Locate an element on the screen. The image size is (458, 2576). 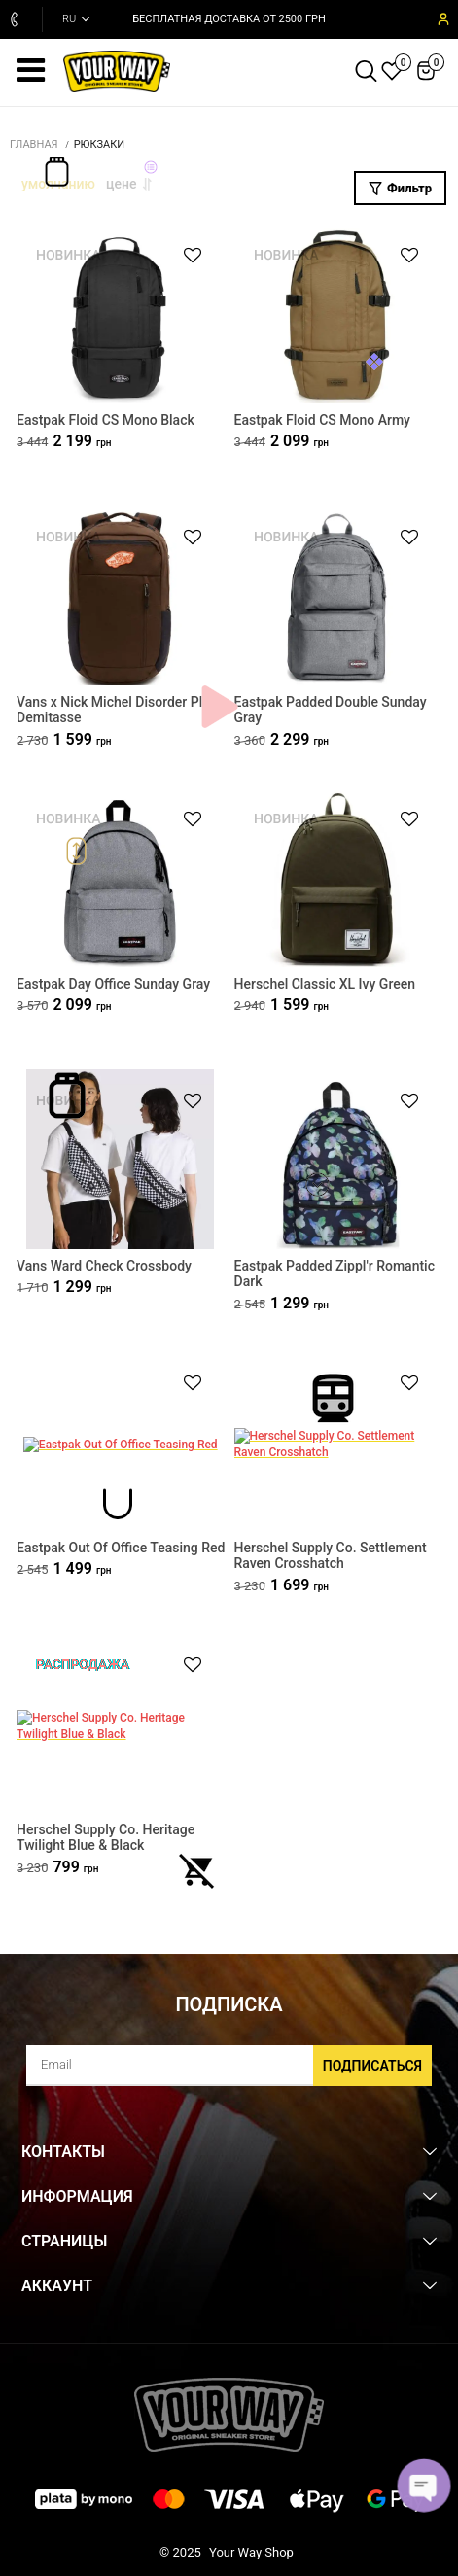
scroll up or down on the page is located at coordinates (76, 851).